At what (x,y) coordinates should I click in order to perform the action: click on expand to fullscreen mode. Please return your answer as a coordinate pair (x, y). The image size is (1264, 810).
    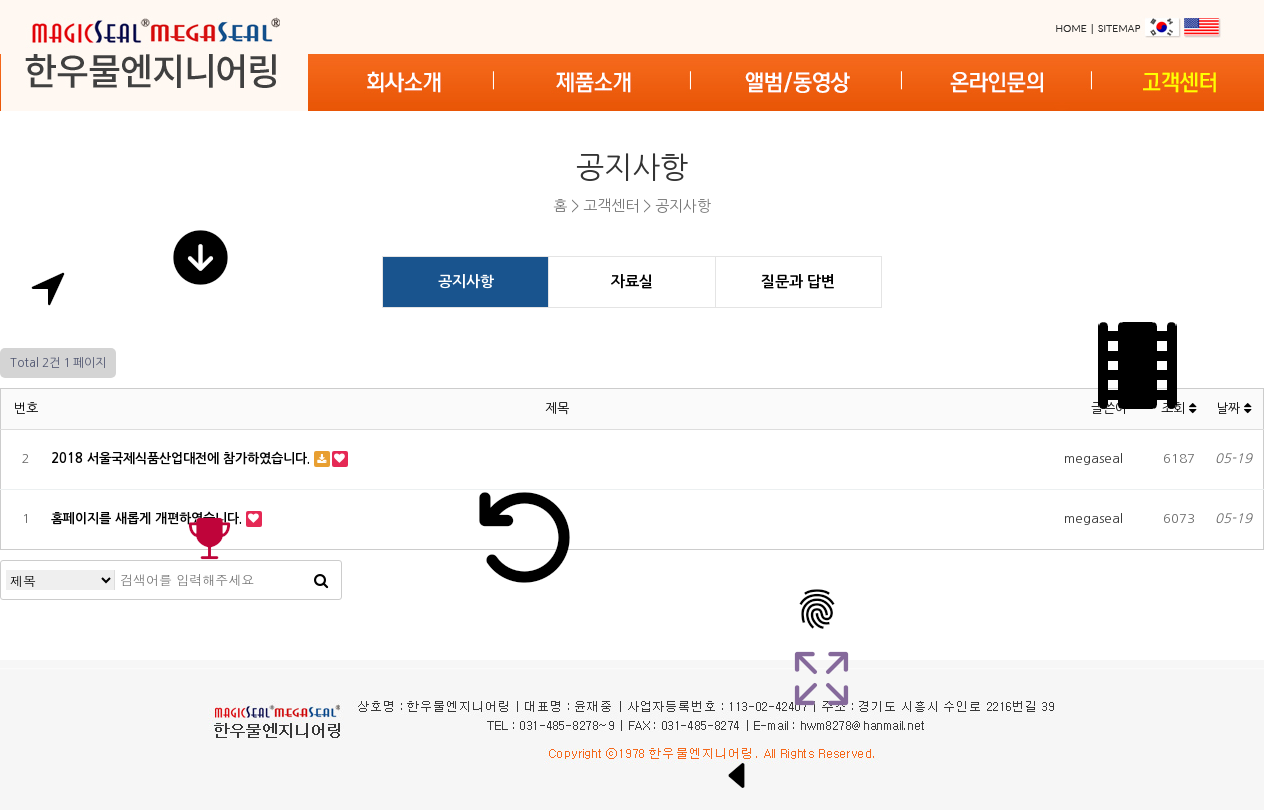
    Looking at the image, I should click on (821, 678).